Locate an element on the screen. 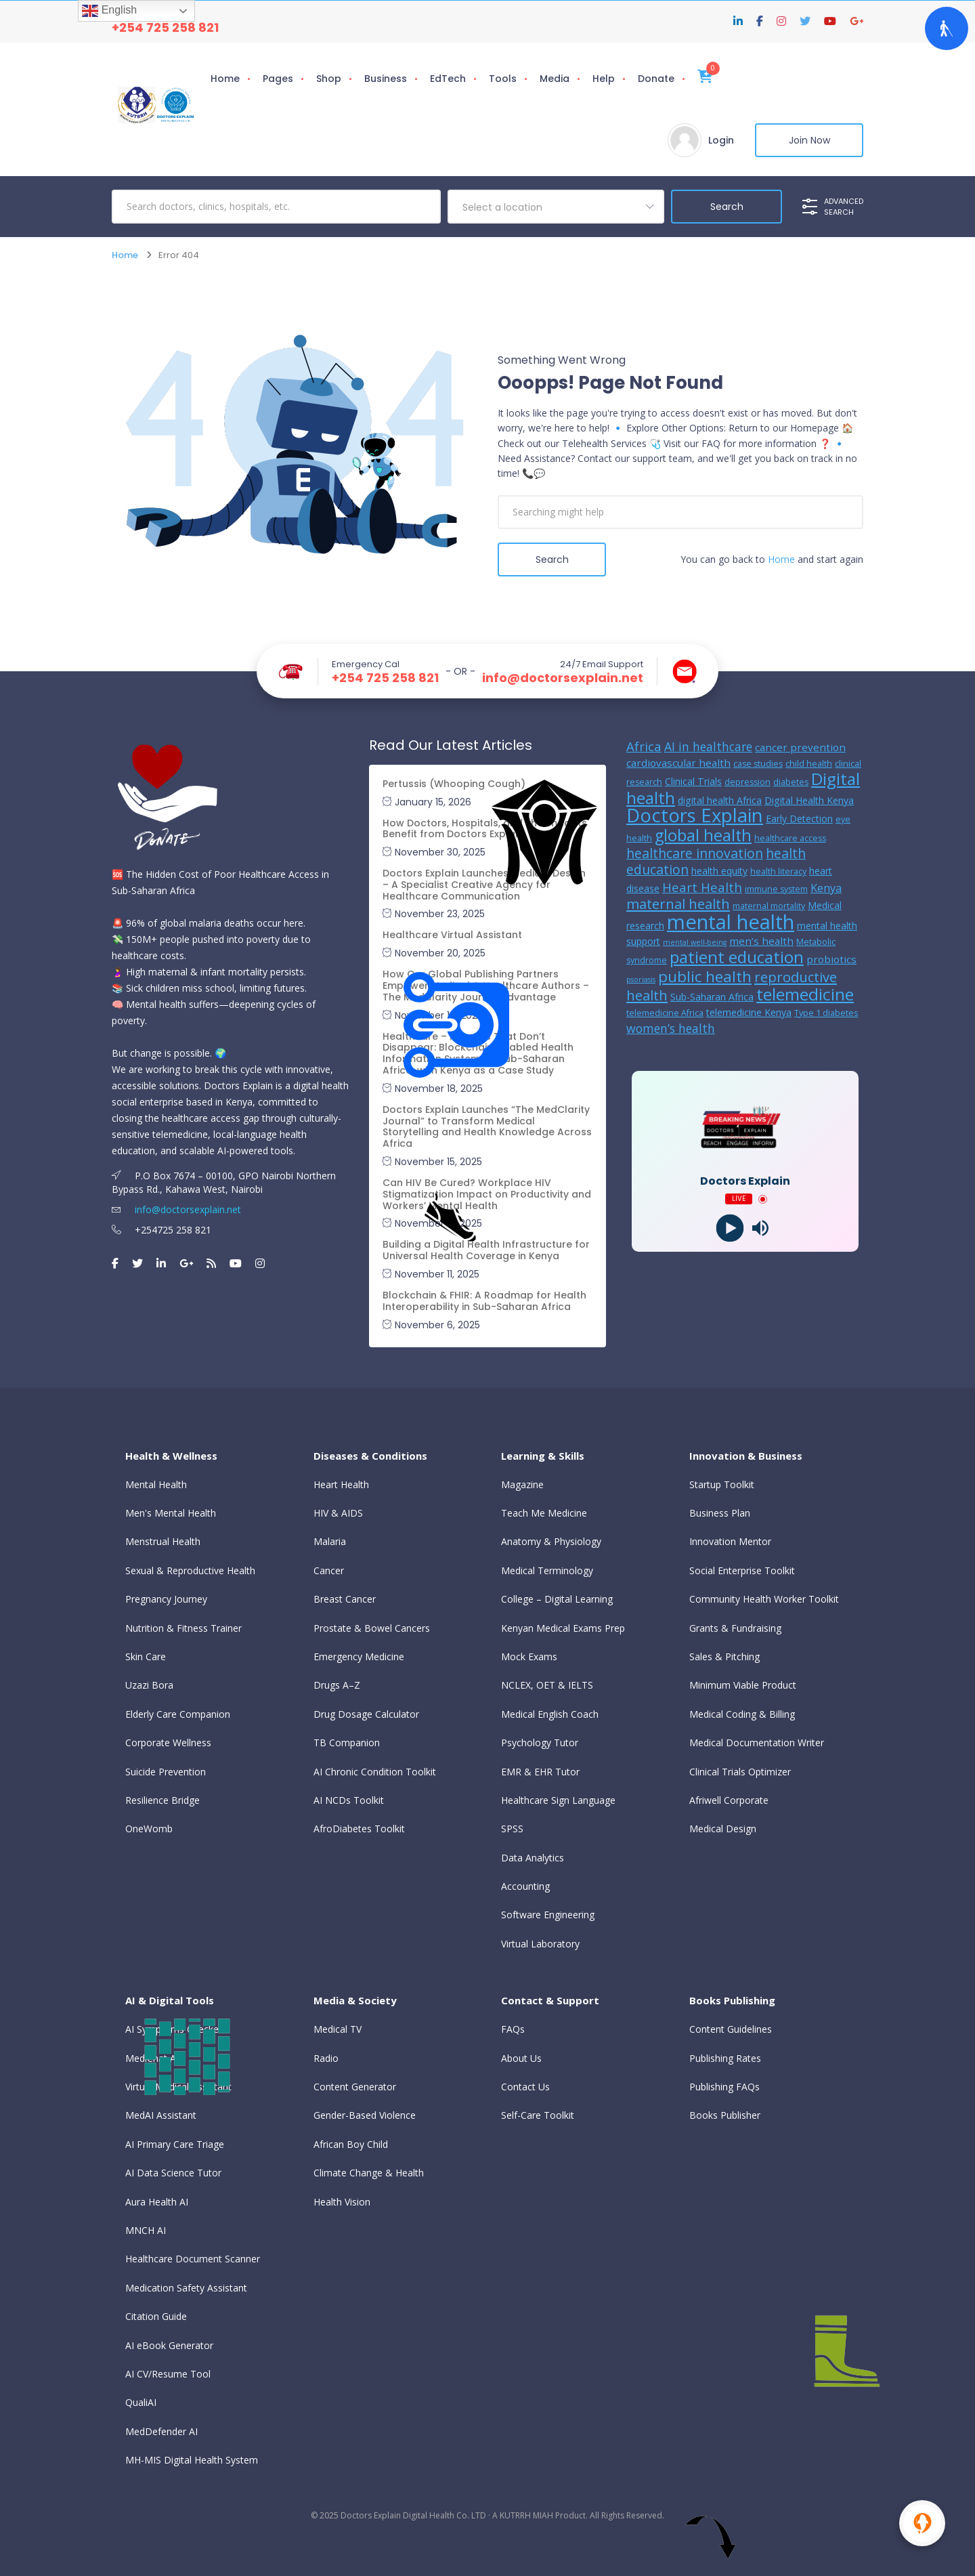 Image resolution: width=975 pixels, height=2576 pixels. access connection or node settings is located at coordinates (456, 1025).